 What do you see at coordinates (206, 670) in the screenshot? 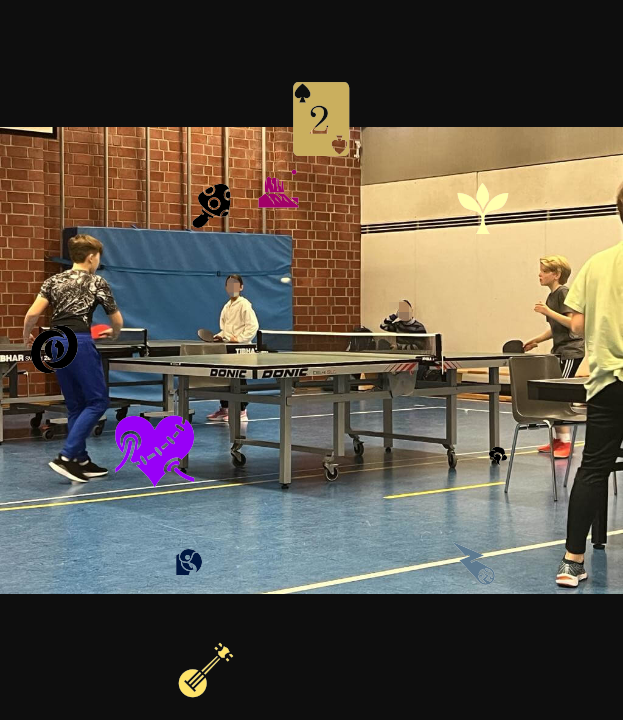
I see `access banjo or folk music content` at bounding box center [206, 670].